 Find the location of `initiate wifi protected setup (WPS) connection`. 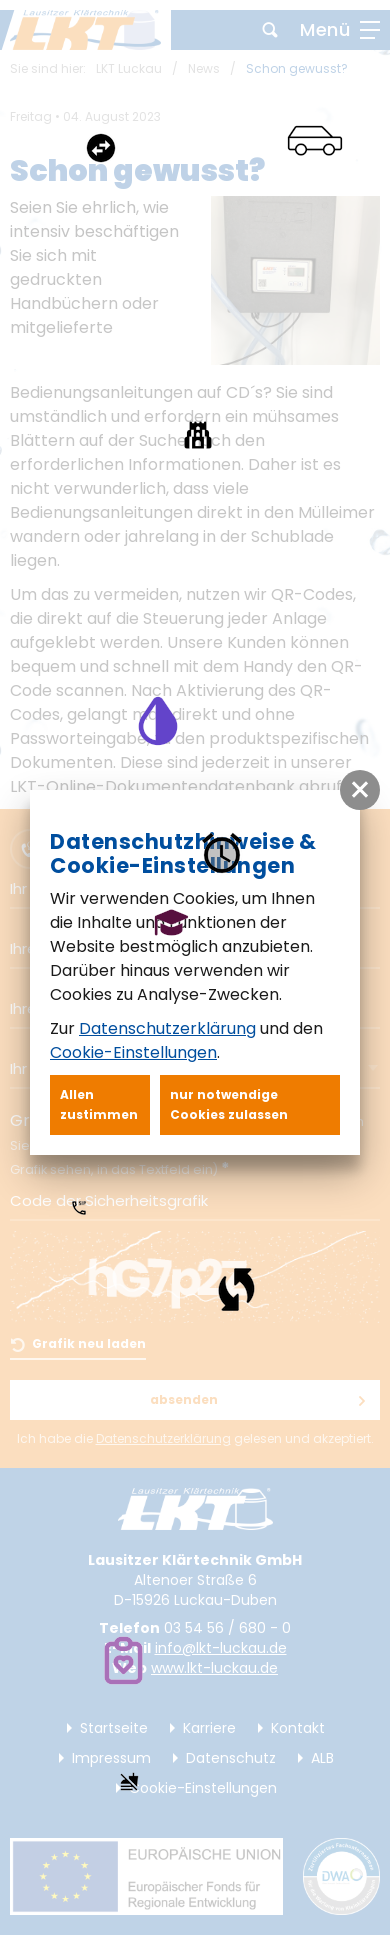

initiate wifi protected setup (WPS) connection is located at coordinates (236, 1289).